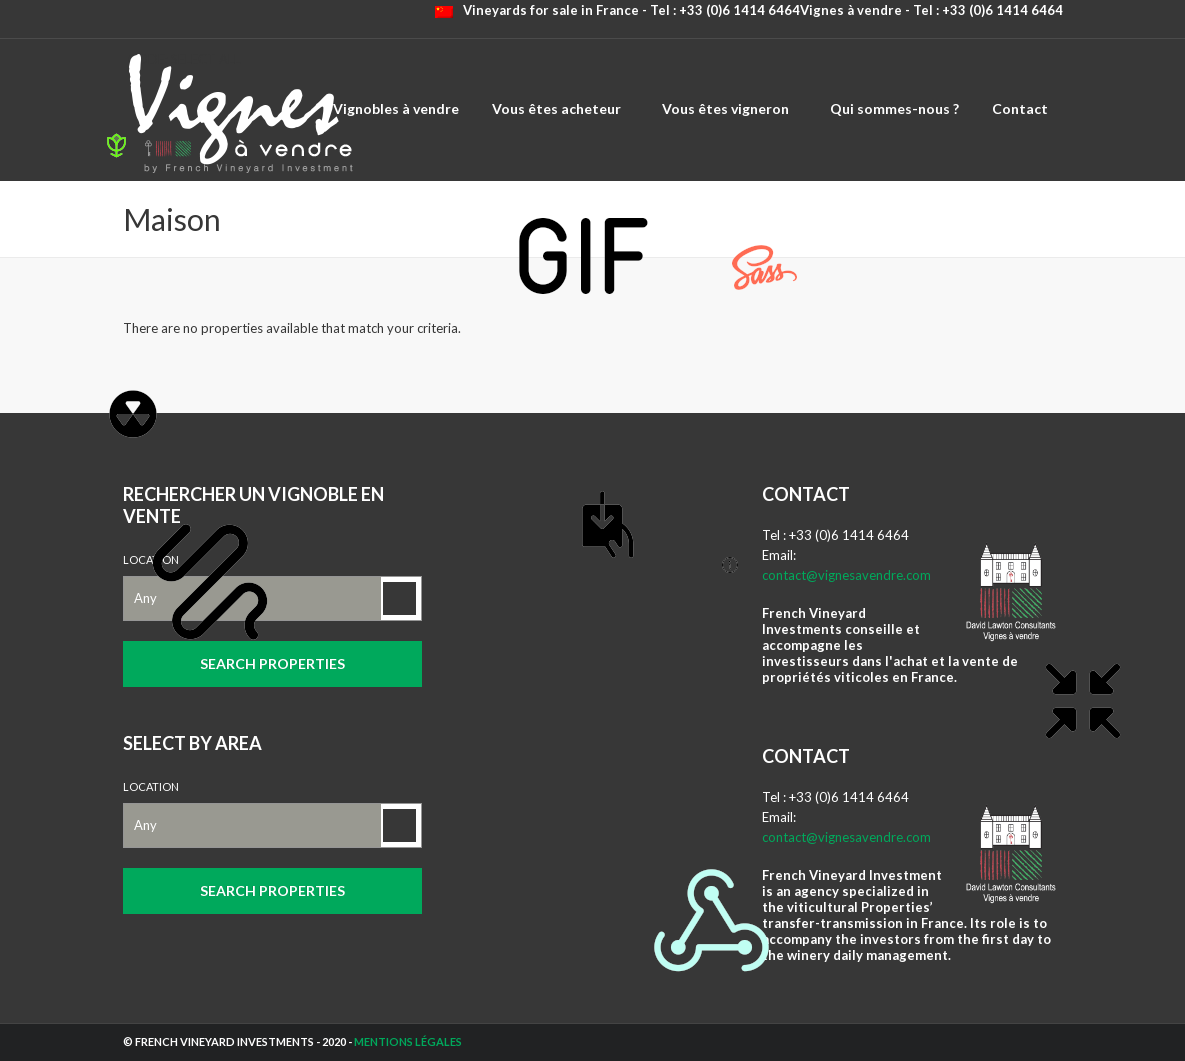 This screenshot has width=1185, height=1061. I want to click on fallout shelter location indicator, so click(133, 414).